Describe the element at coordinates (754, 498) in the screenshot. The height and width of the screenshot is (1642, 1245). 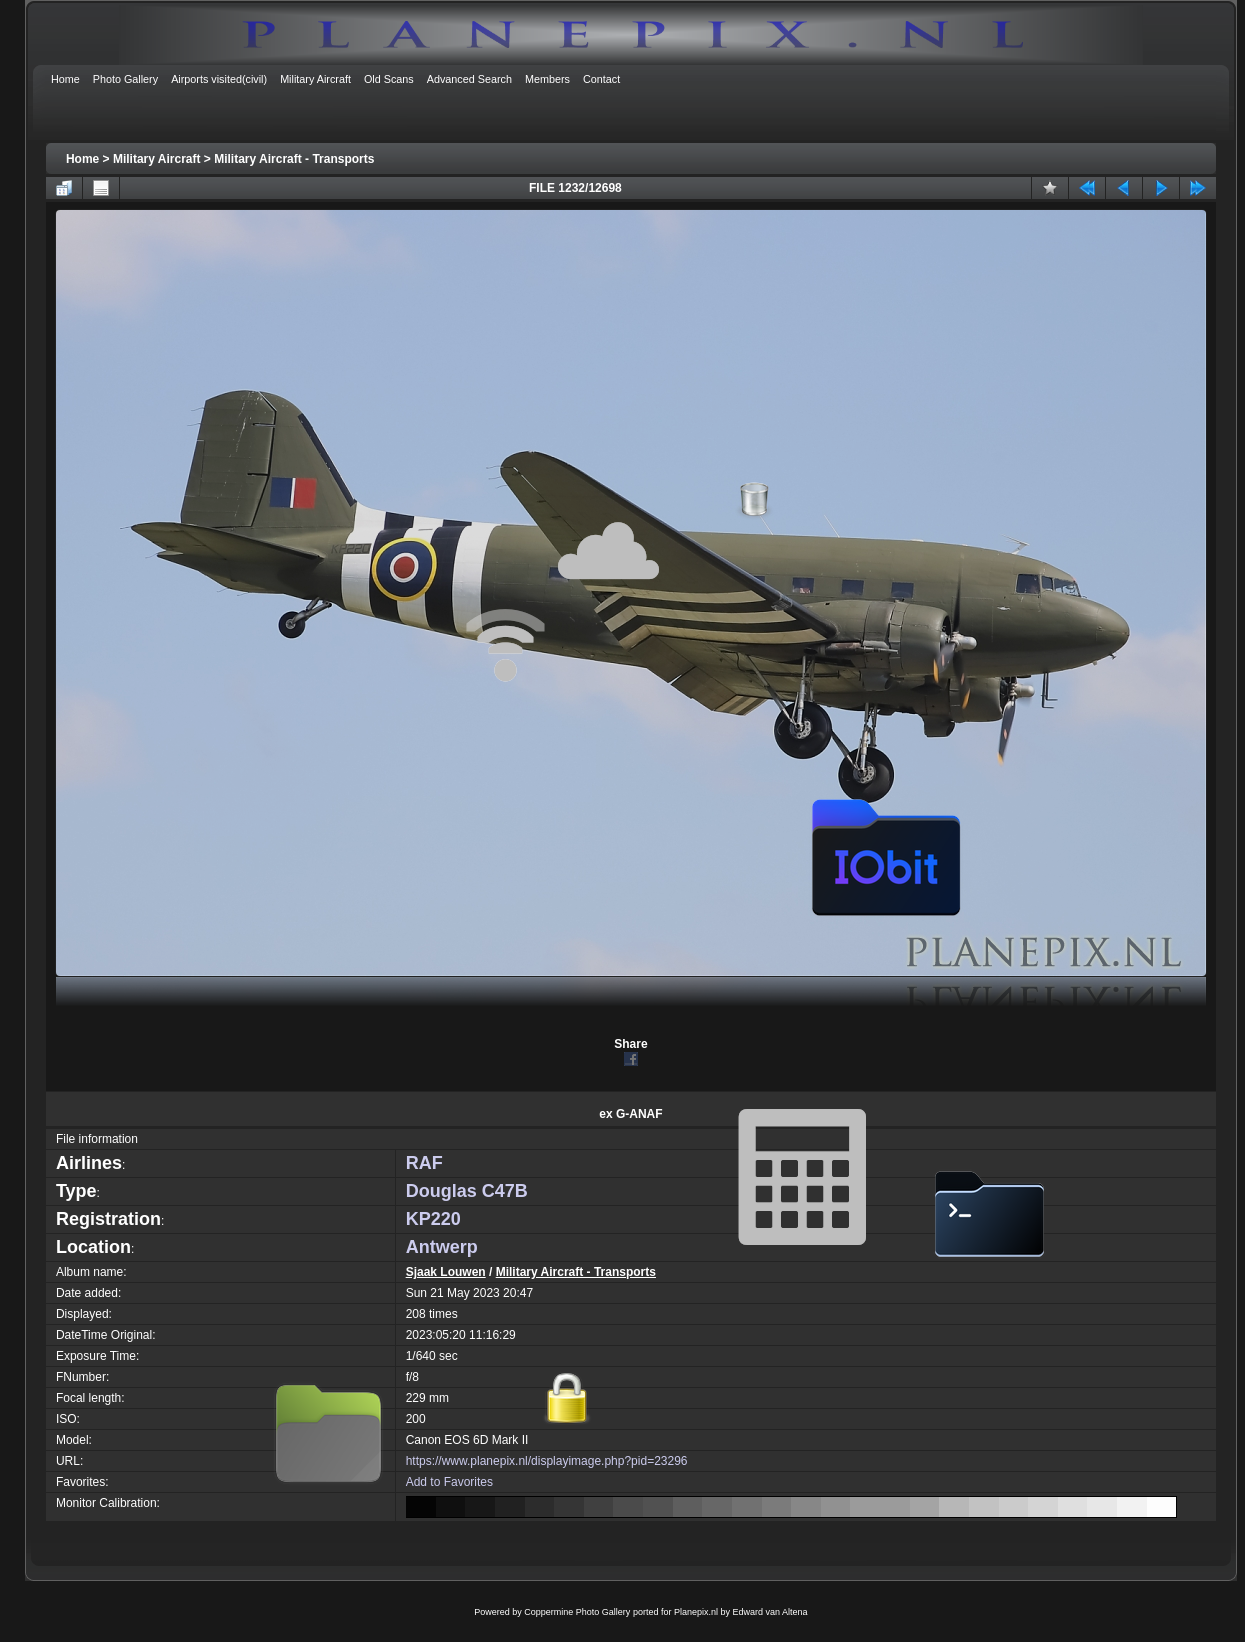
I see `open the trash or recycle bin` at that location.